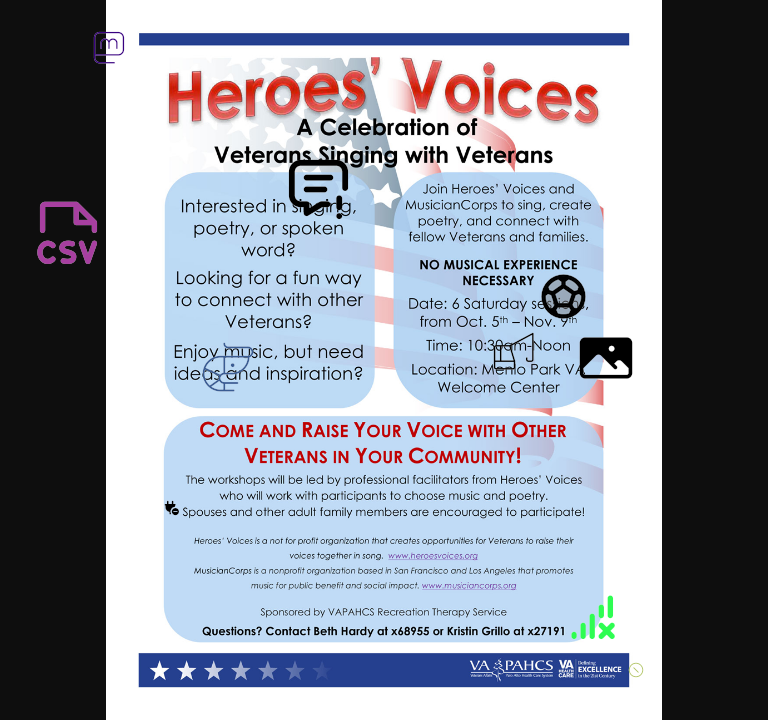 The image size is (768, 720). Describe the element at coordinates (514, 353) in the screenshot. I see `construction or building in progress` at that location.